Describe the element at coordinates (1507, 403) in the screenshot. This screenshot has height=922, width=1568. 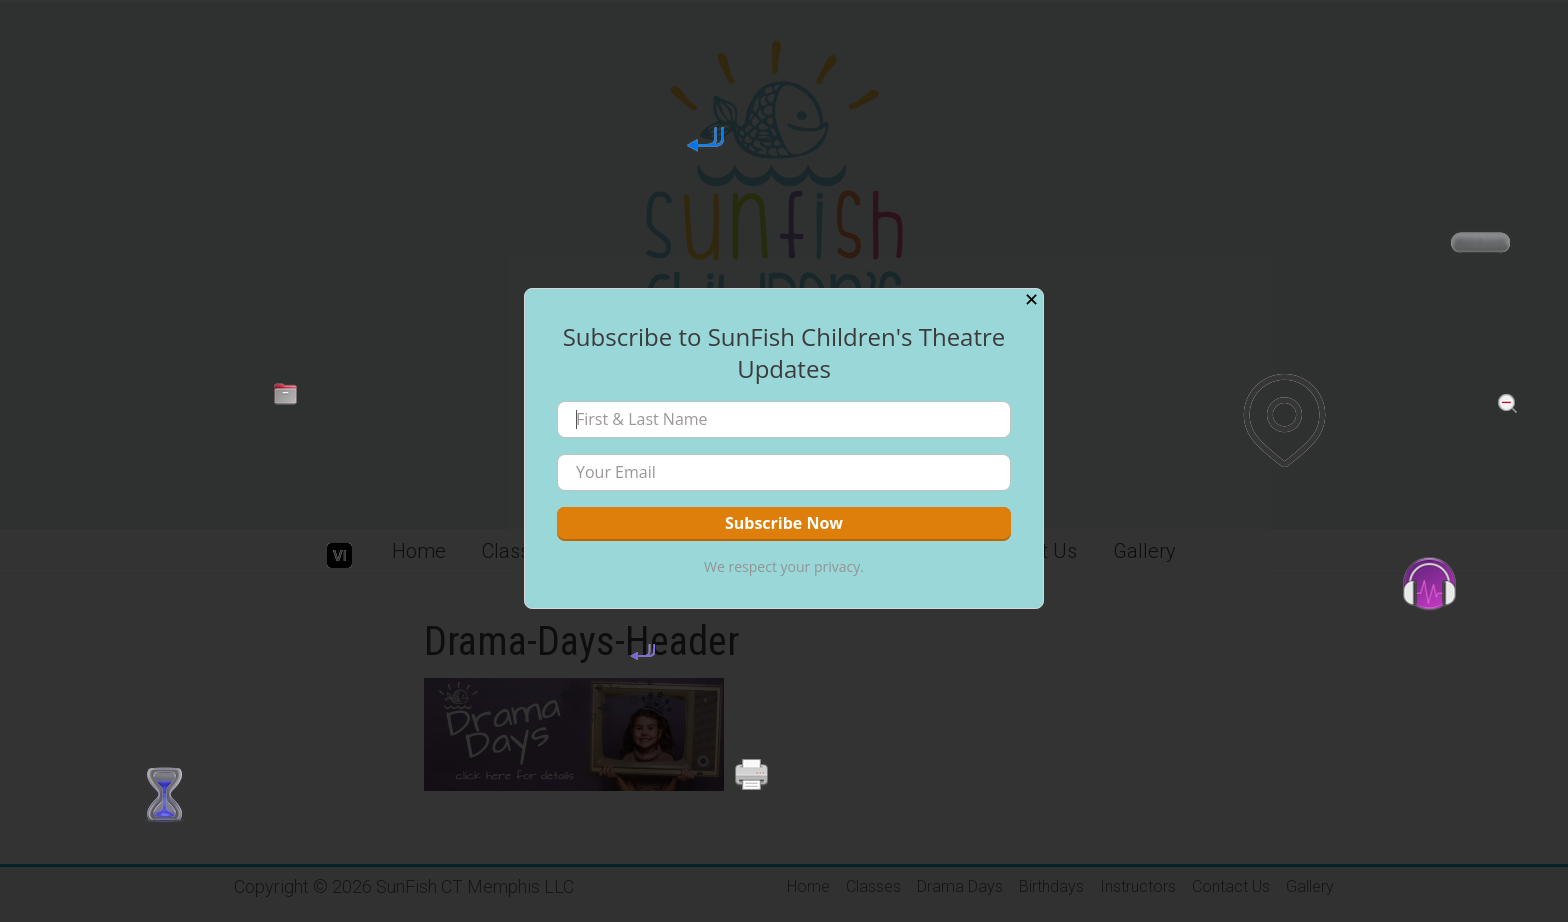
I see `zoom out to see more content` at that location.